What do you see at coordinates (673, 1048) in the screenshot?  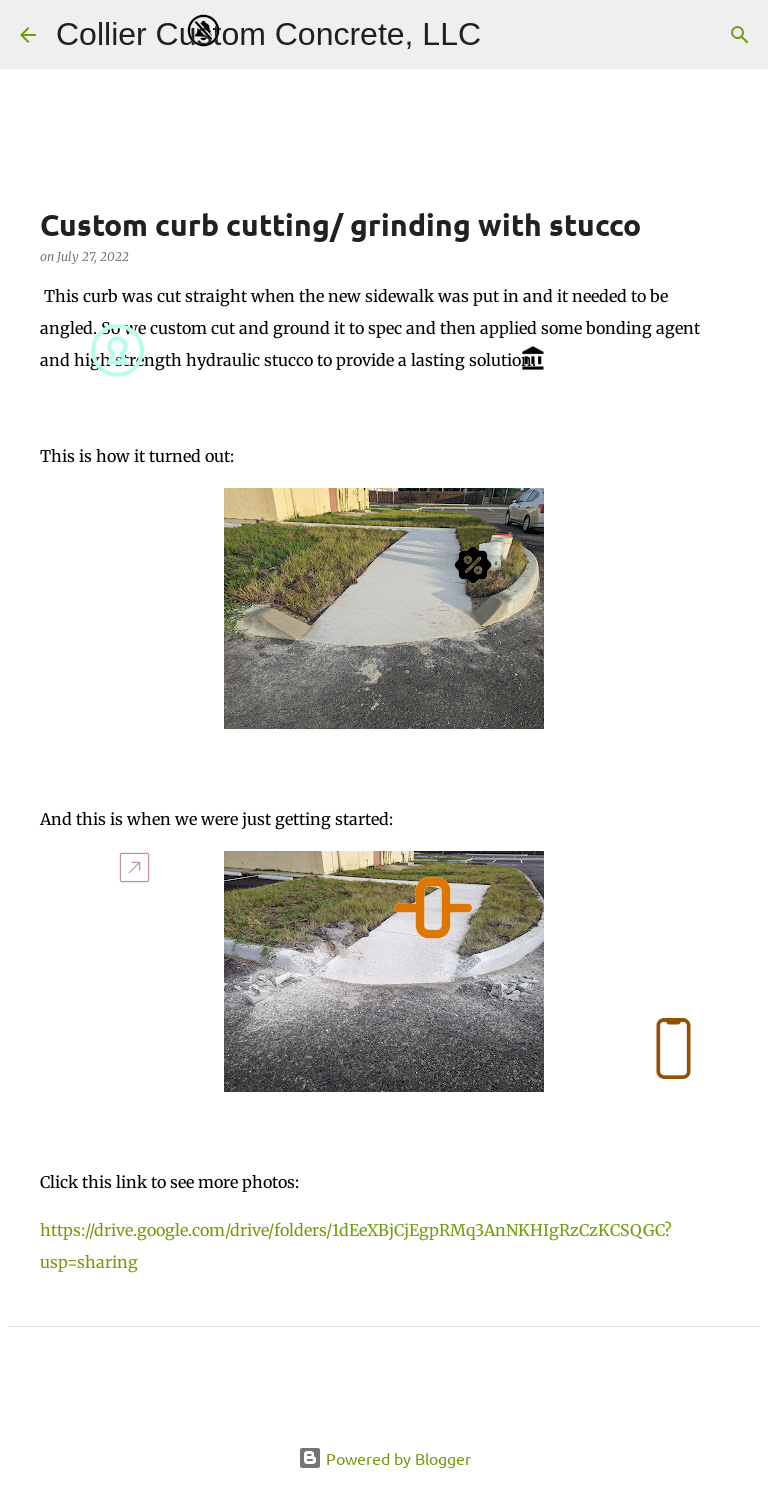 I see `switch to mobile view` at bounding box center [673, 1048].